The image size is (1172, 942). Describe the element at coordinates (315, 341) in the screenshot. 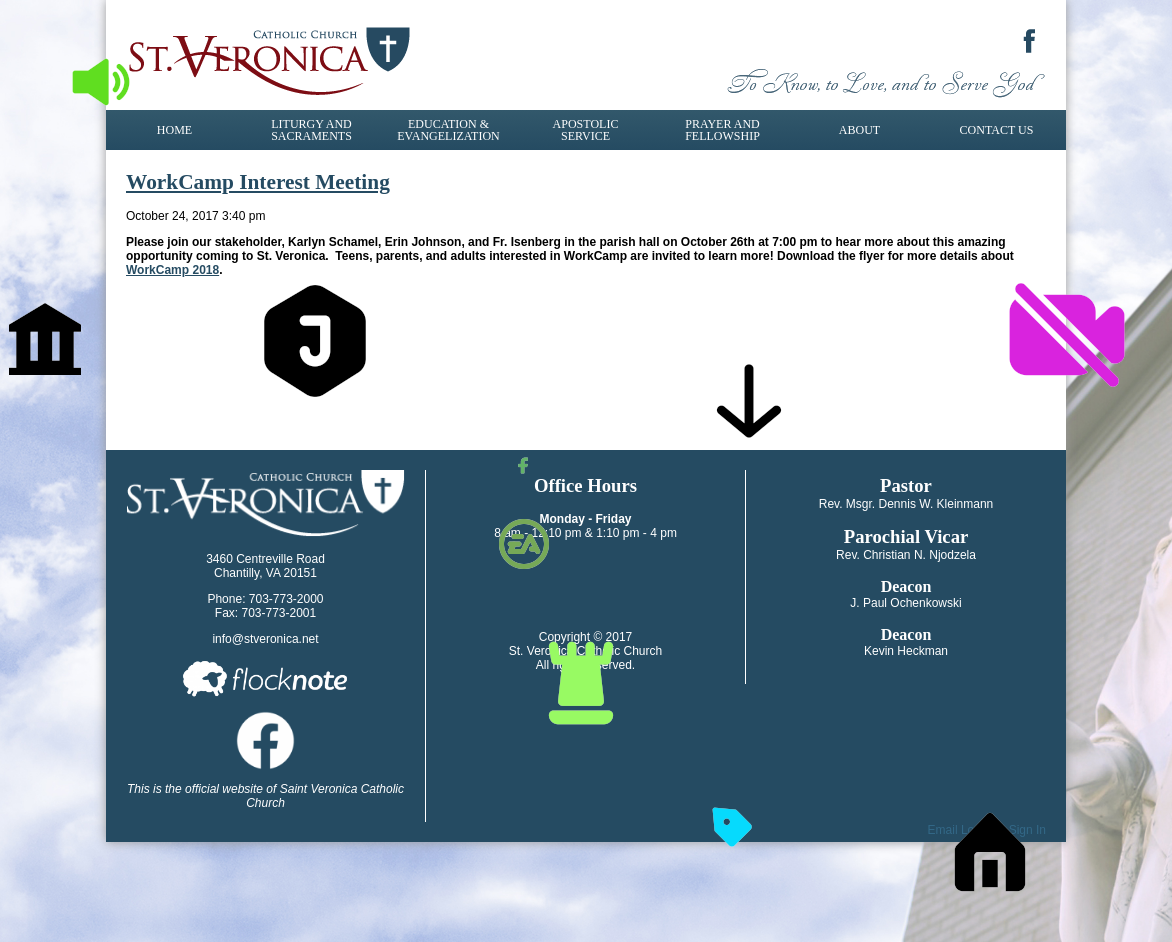

I see `indicates items or categories starting with the letter J` at that location.